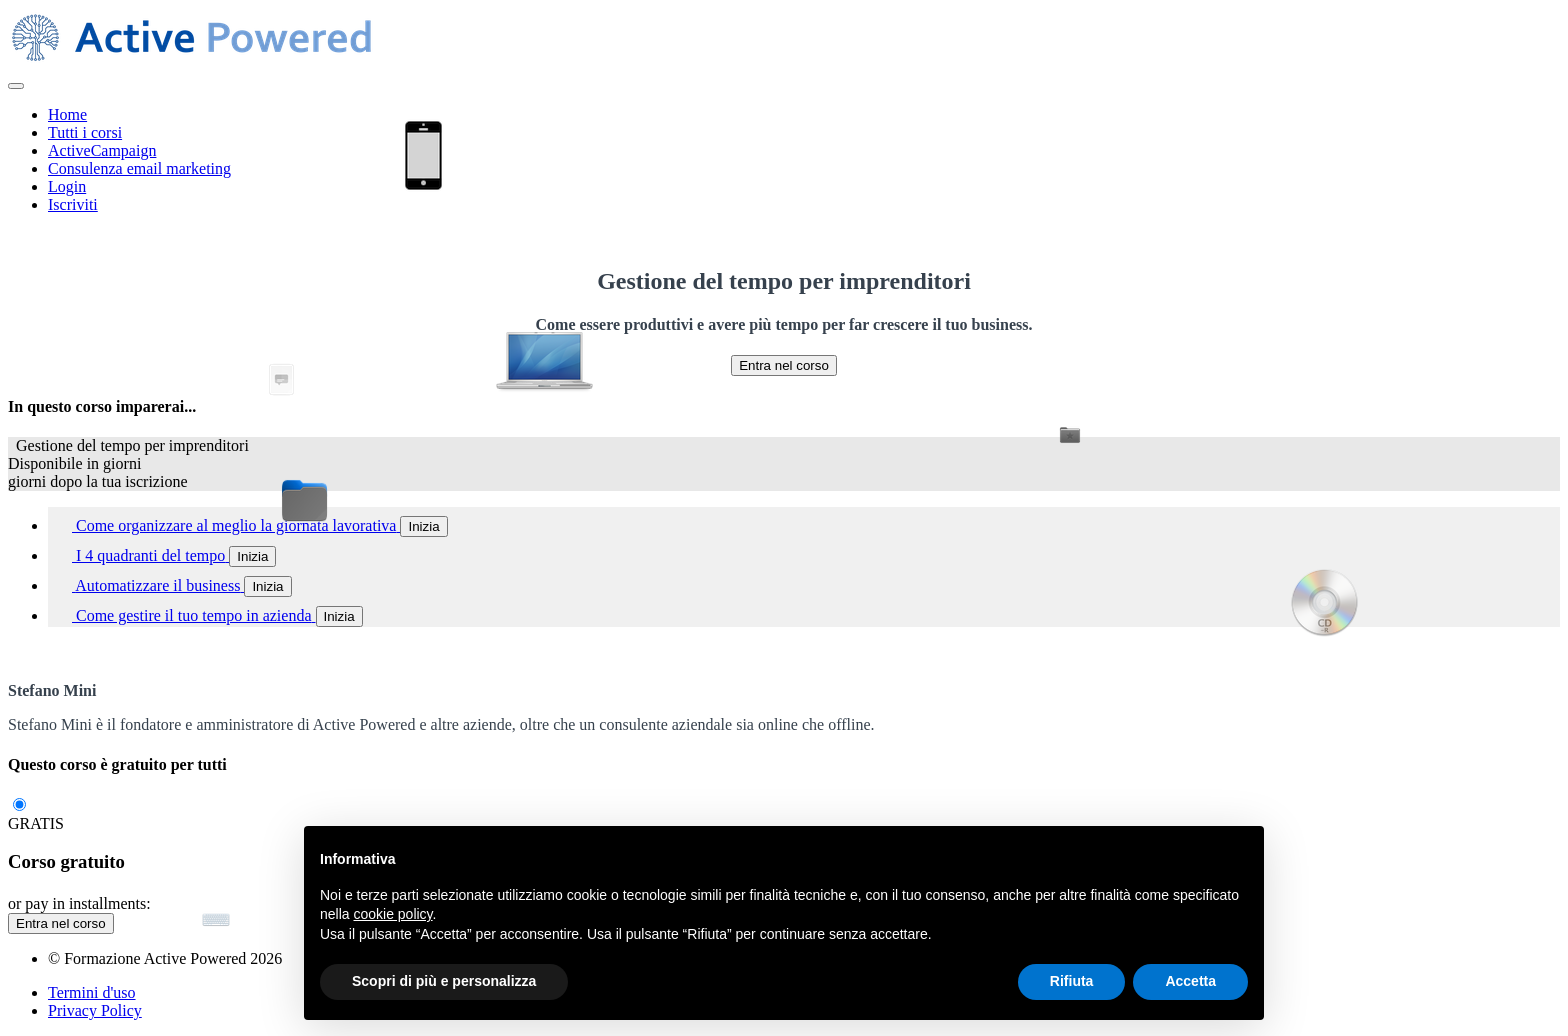 Image resolution: width=1568 pixels, height=1036 pixels. Describe the element at coordinates (216, 920) in the screenshot. I see `bluetooth keyboard connected` at that location.